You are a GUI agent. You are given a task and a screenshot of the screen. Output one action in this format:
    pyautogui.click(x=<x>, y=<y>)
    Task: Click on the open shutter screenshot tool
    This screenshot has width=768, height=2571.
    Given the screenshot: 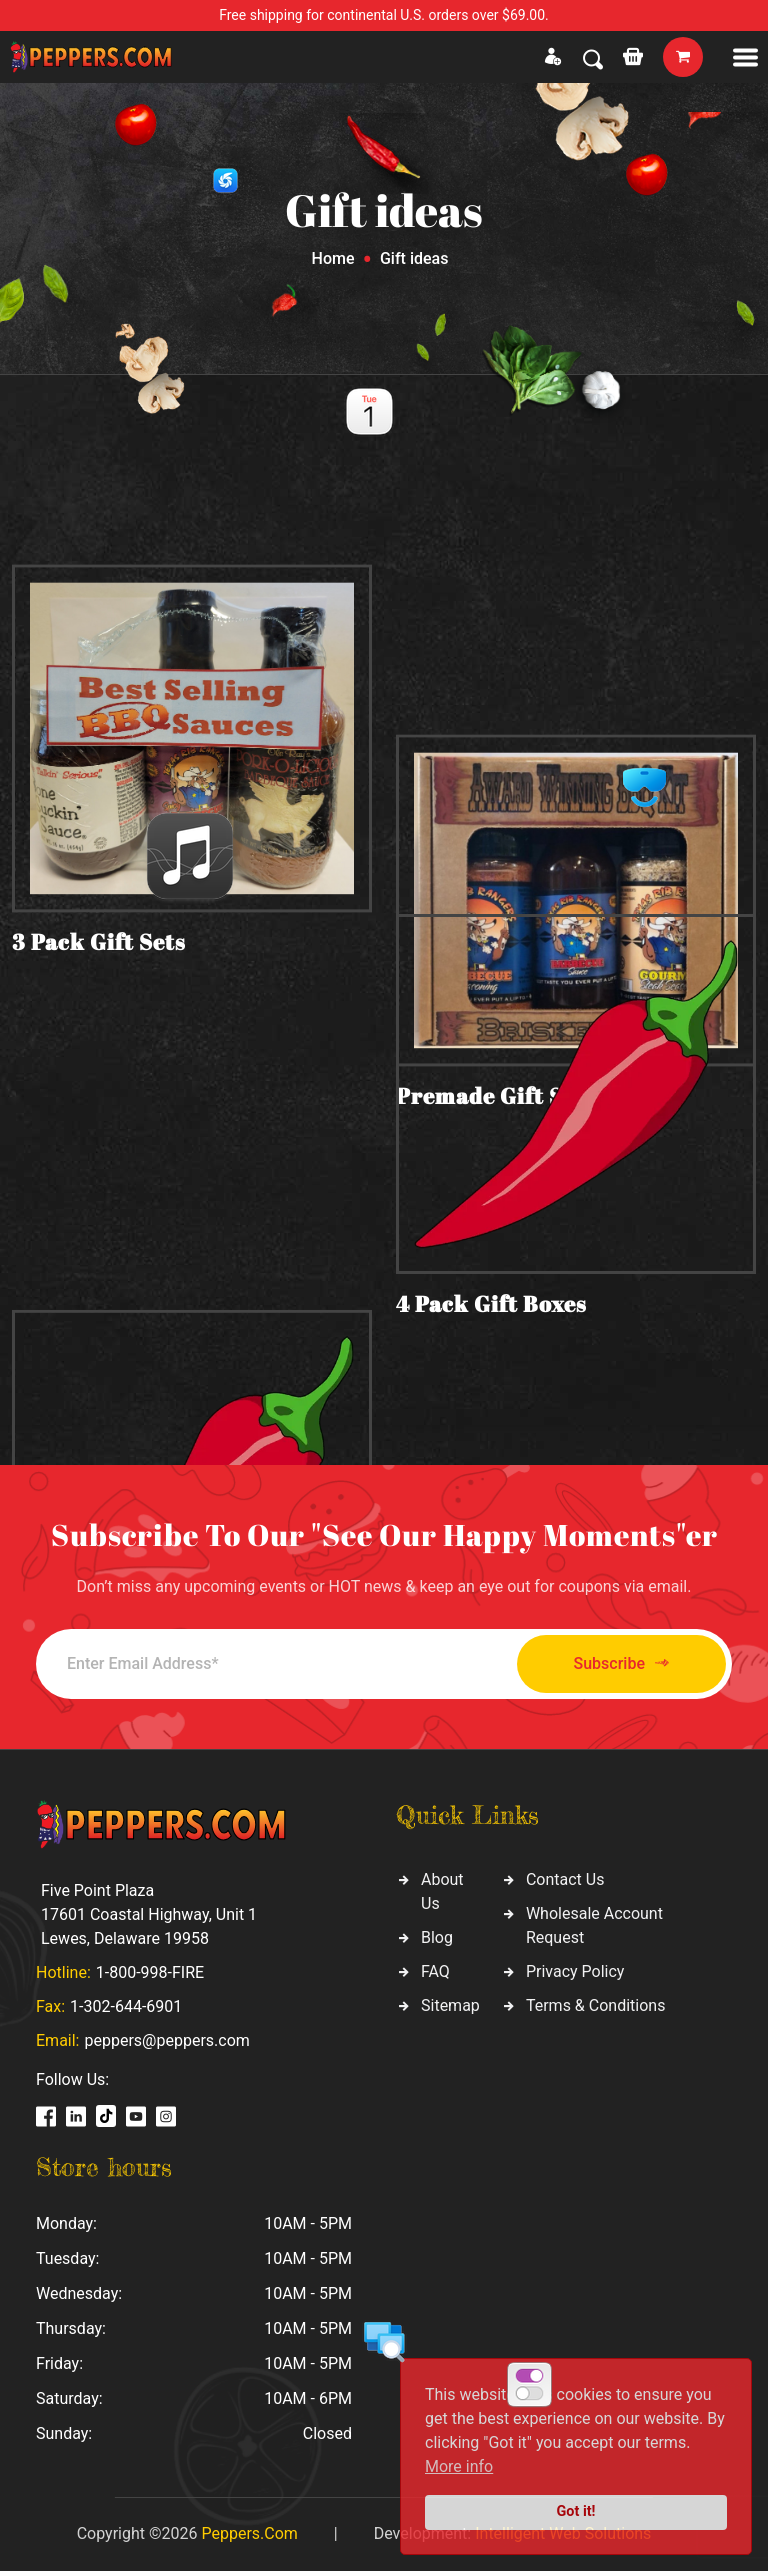 What is the action you would take?
    pyautogui.click(x=225, y=180)
    